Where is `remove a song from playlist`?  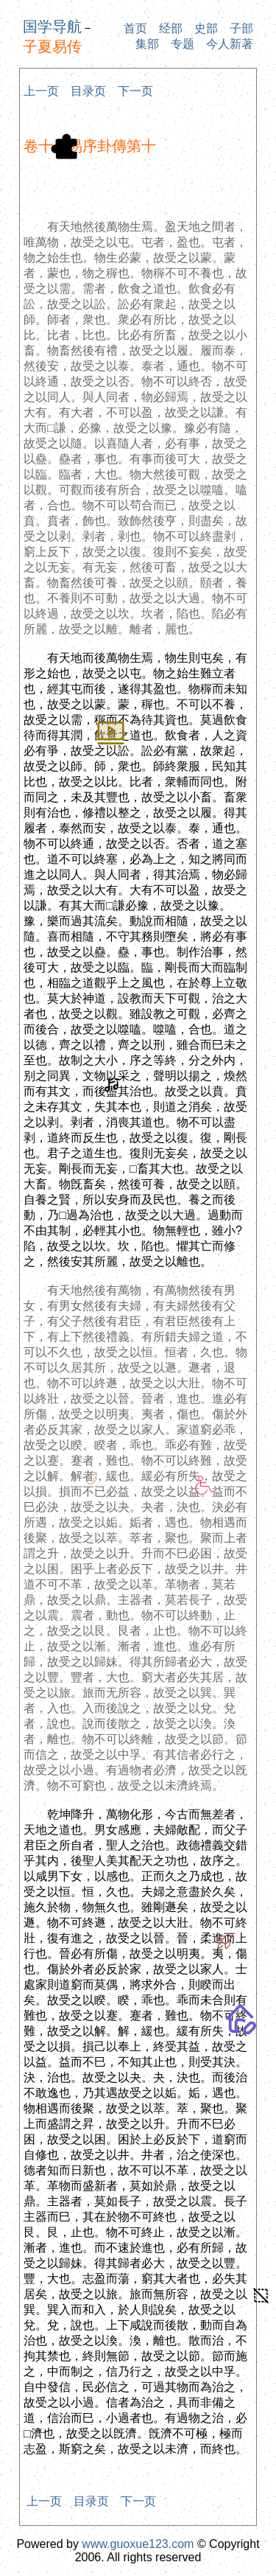 remove a song from playlist is located at coordinates (112, 1084).